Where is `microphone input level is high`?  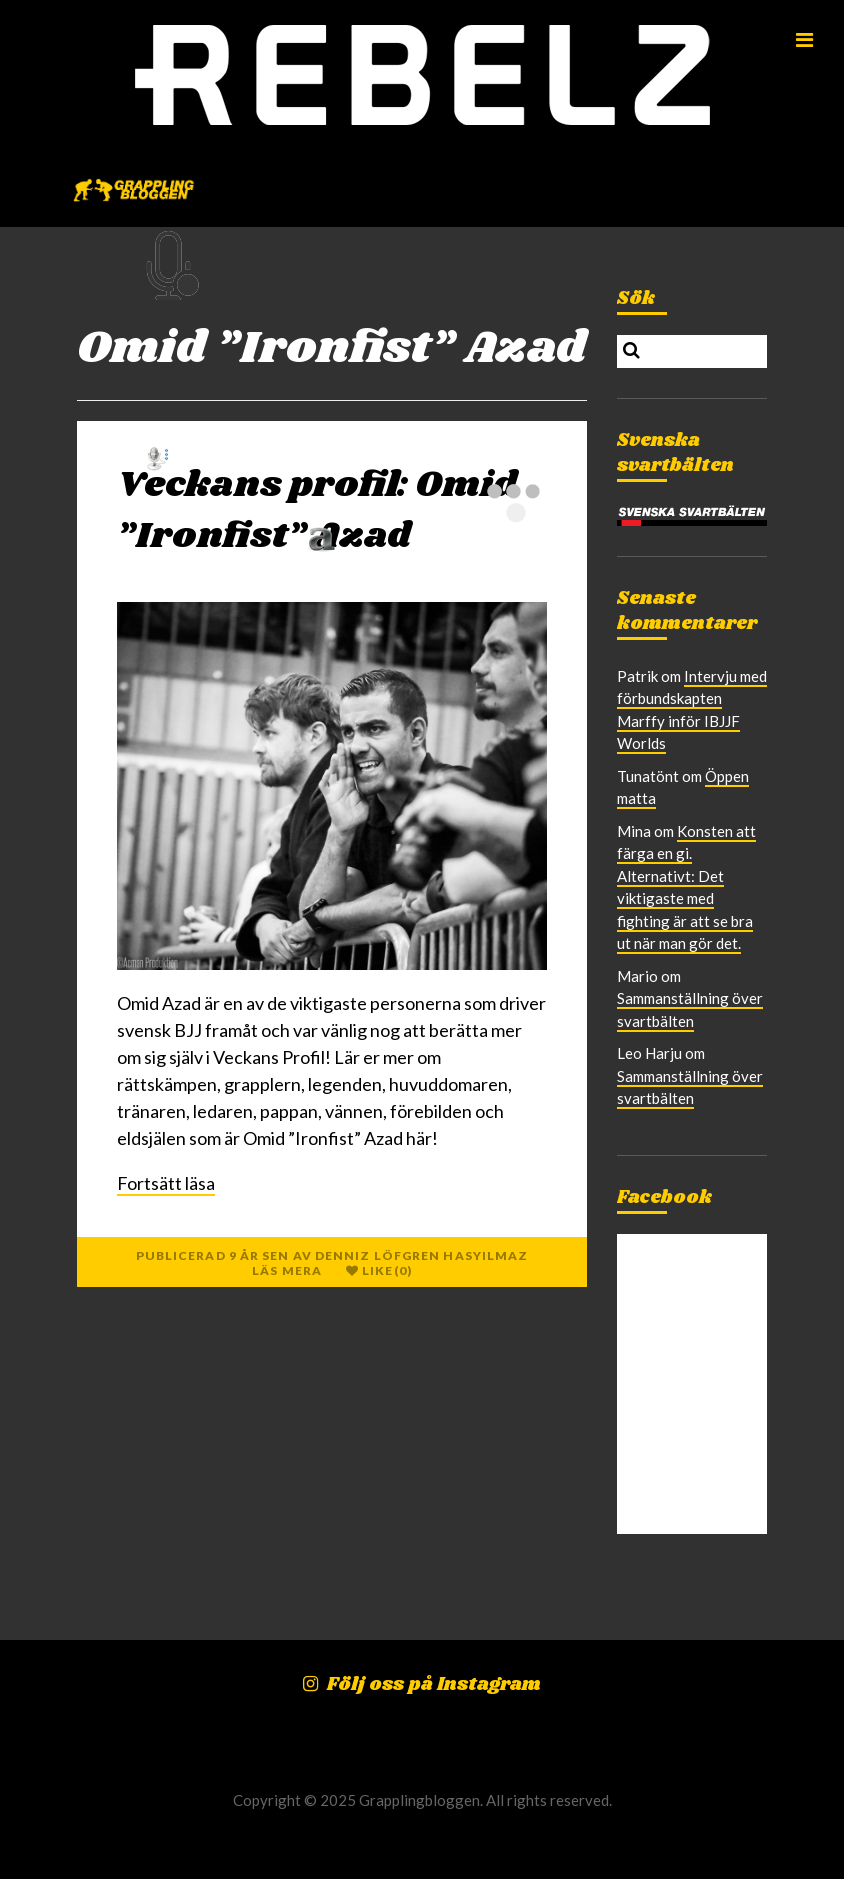 microphone input level is high is located at coordinates (158, 459).